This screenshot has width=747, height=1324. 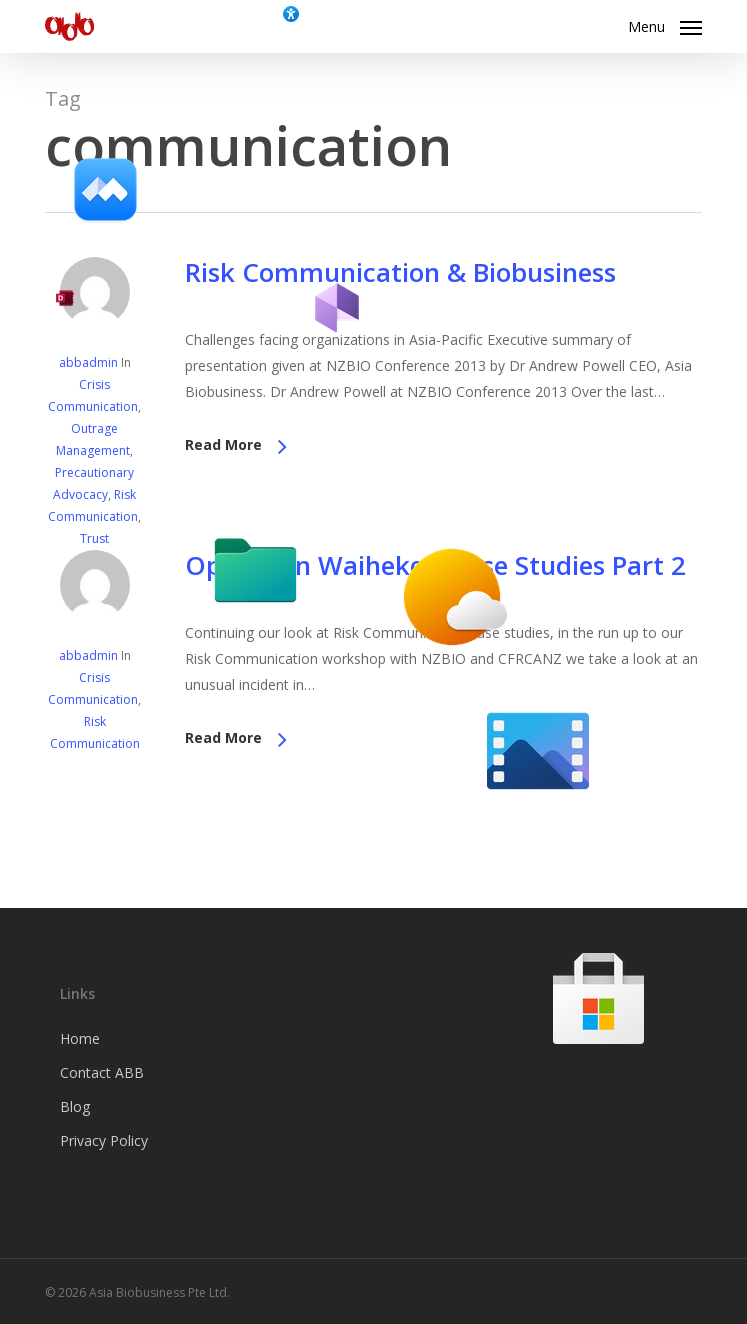 I want to click on open the weather app, so click(x=452, y=597).